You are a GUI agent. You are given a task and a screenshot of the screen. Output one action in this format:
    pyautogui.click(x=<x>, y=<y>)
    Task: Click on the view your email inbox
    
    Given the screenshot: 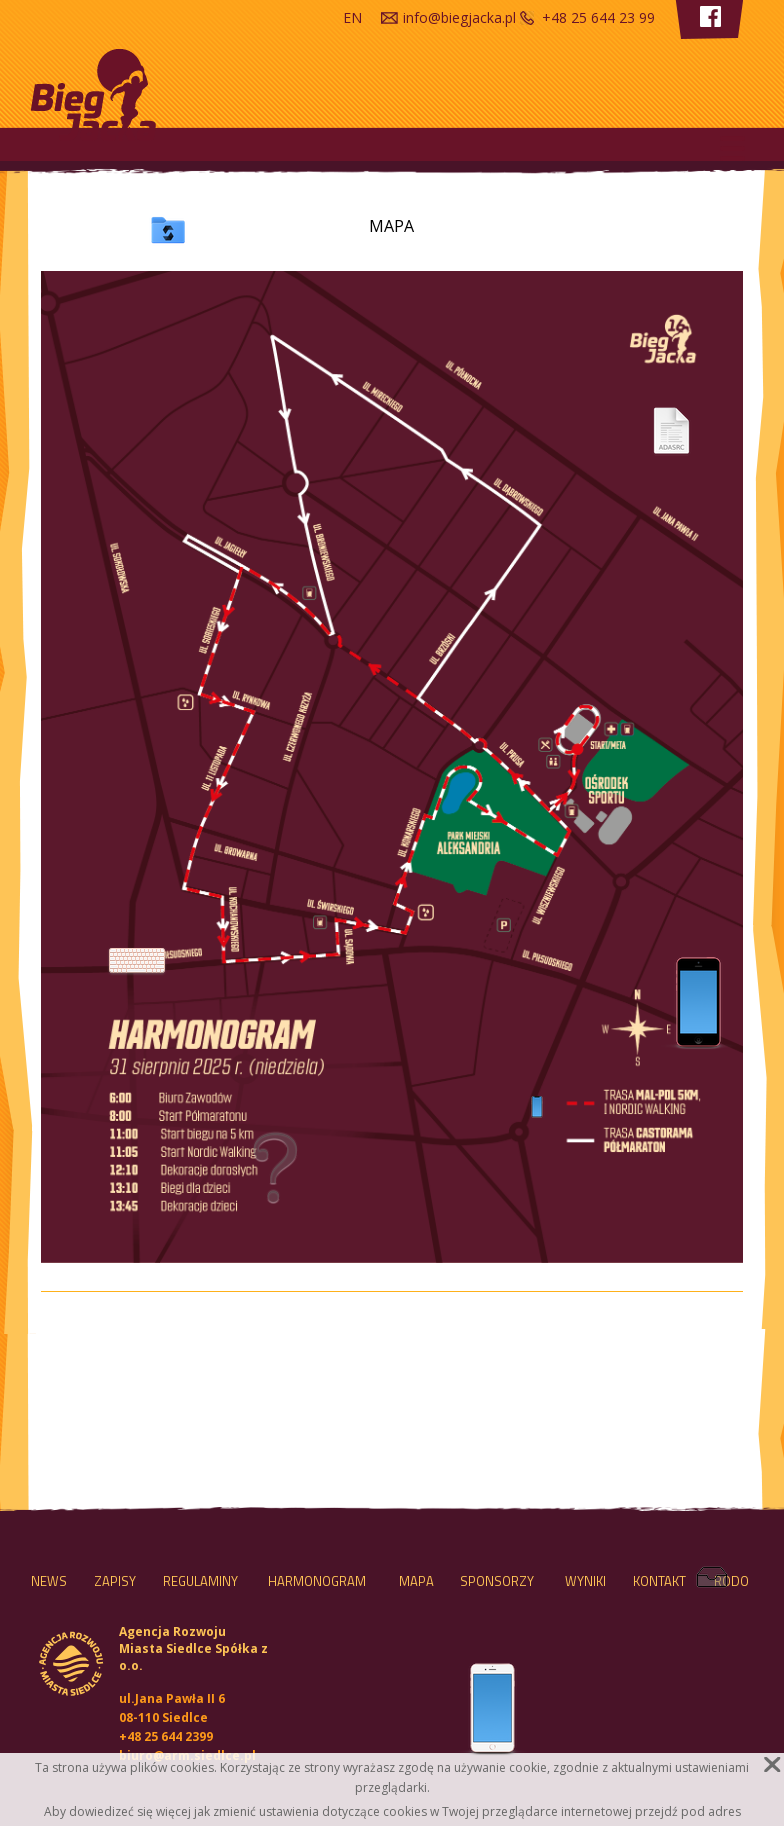 What is the action you would take?
    pyautogui.click(x=712, y=1577)
    